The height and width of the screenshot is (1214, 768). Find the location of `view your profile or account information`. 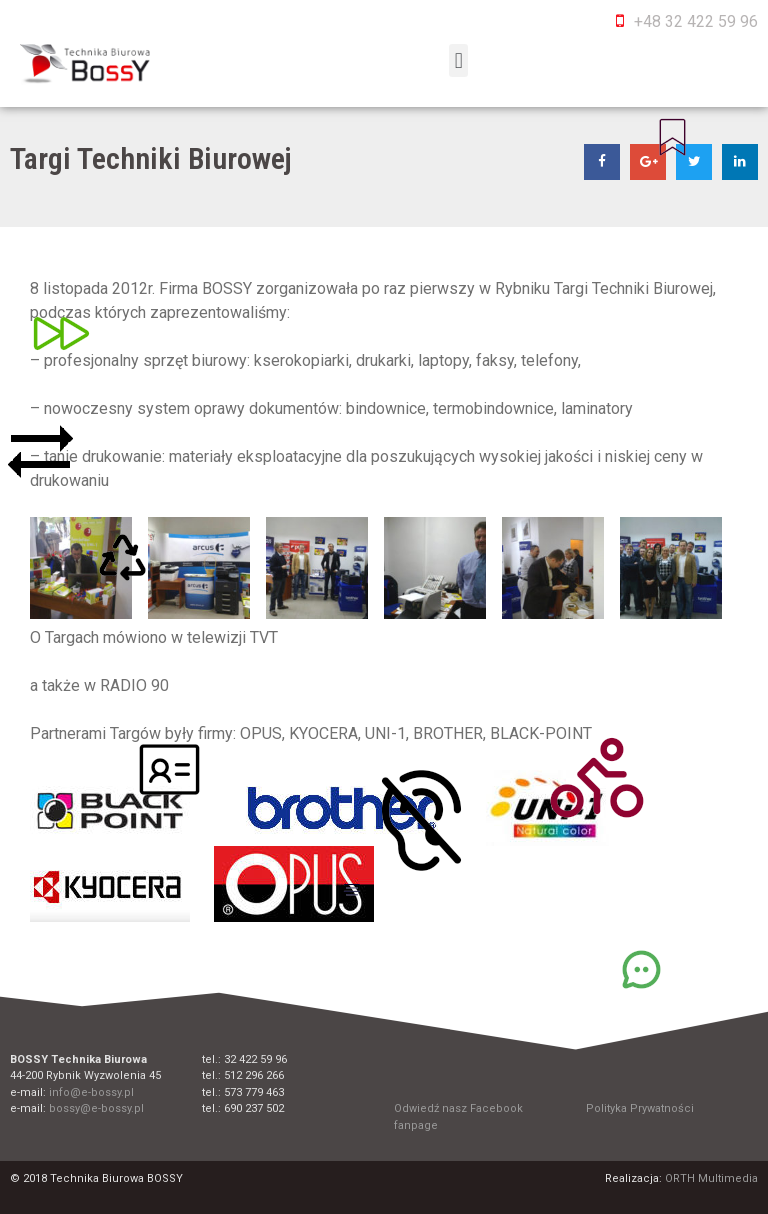

view your profile or account information is located at coordinates (169, 769).